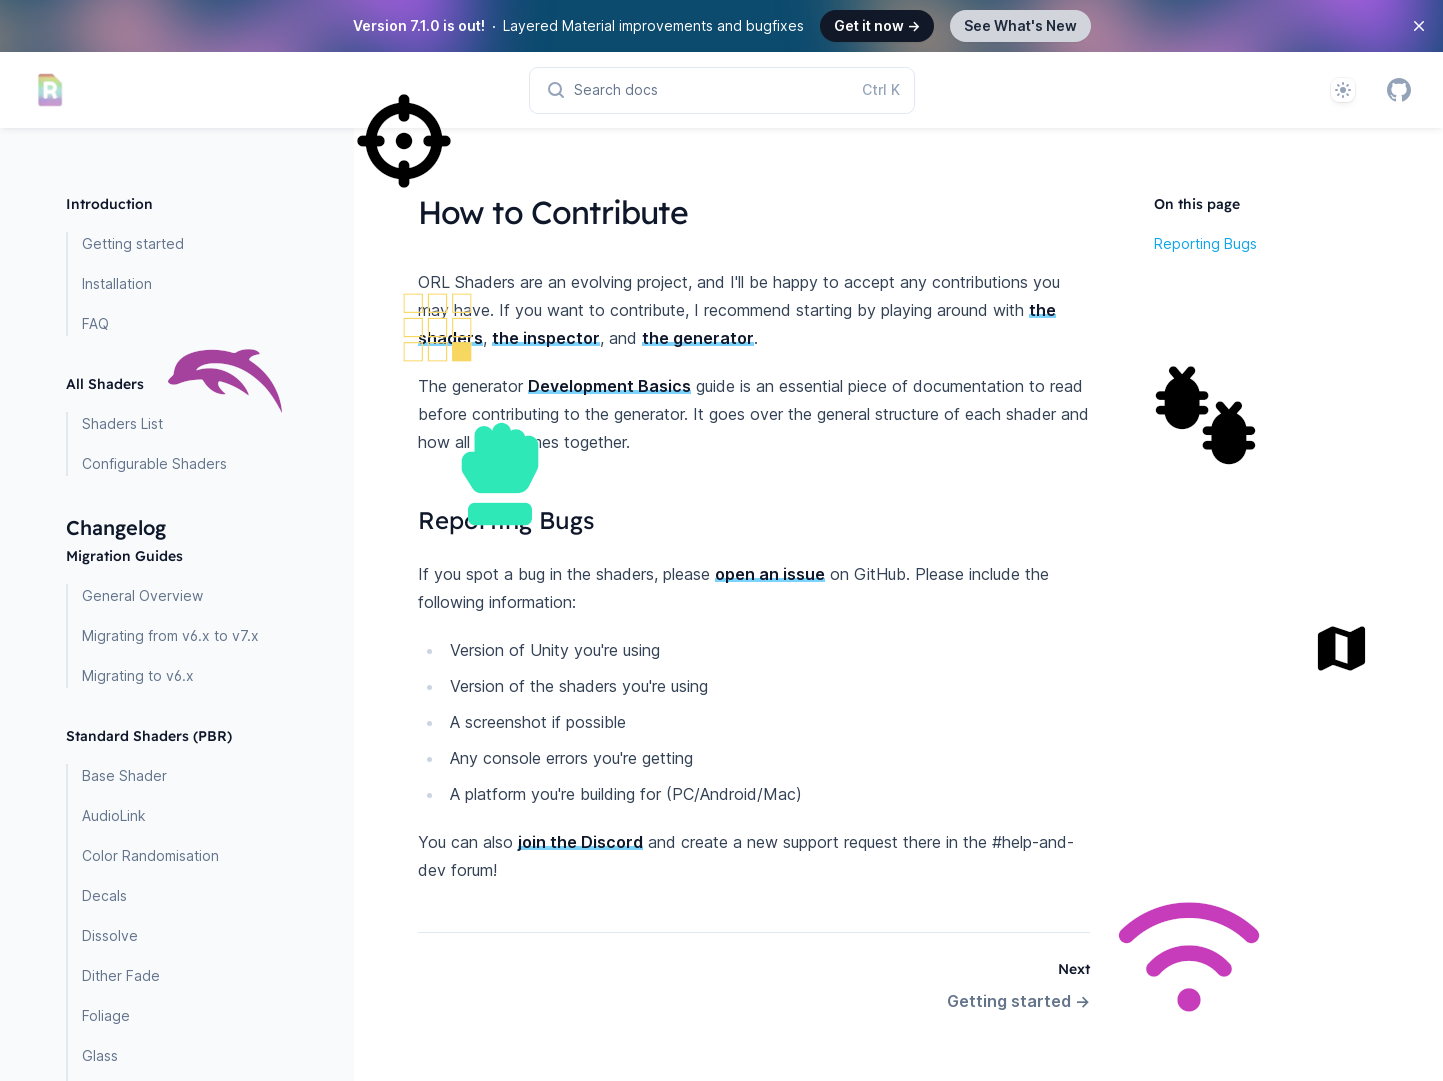 Image resolution: width=1443 pixels, height=1081 pixels. What do you see at coordinates (1189, 957) in the screenshot?
I see `indicates strong wifi connection` at bounding box center [1189, 957].